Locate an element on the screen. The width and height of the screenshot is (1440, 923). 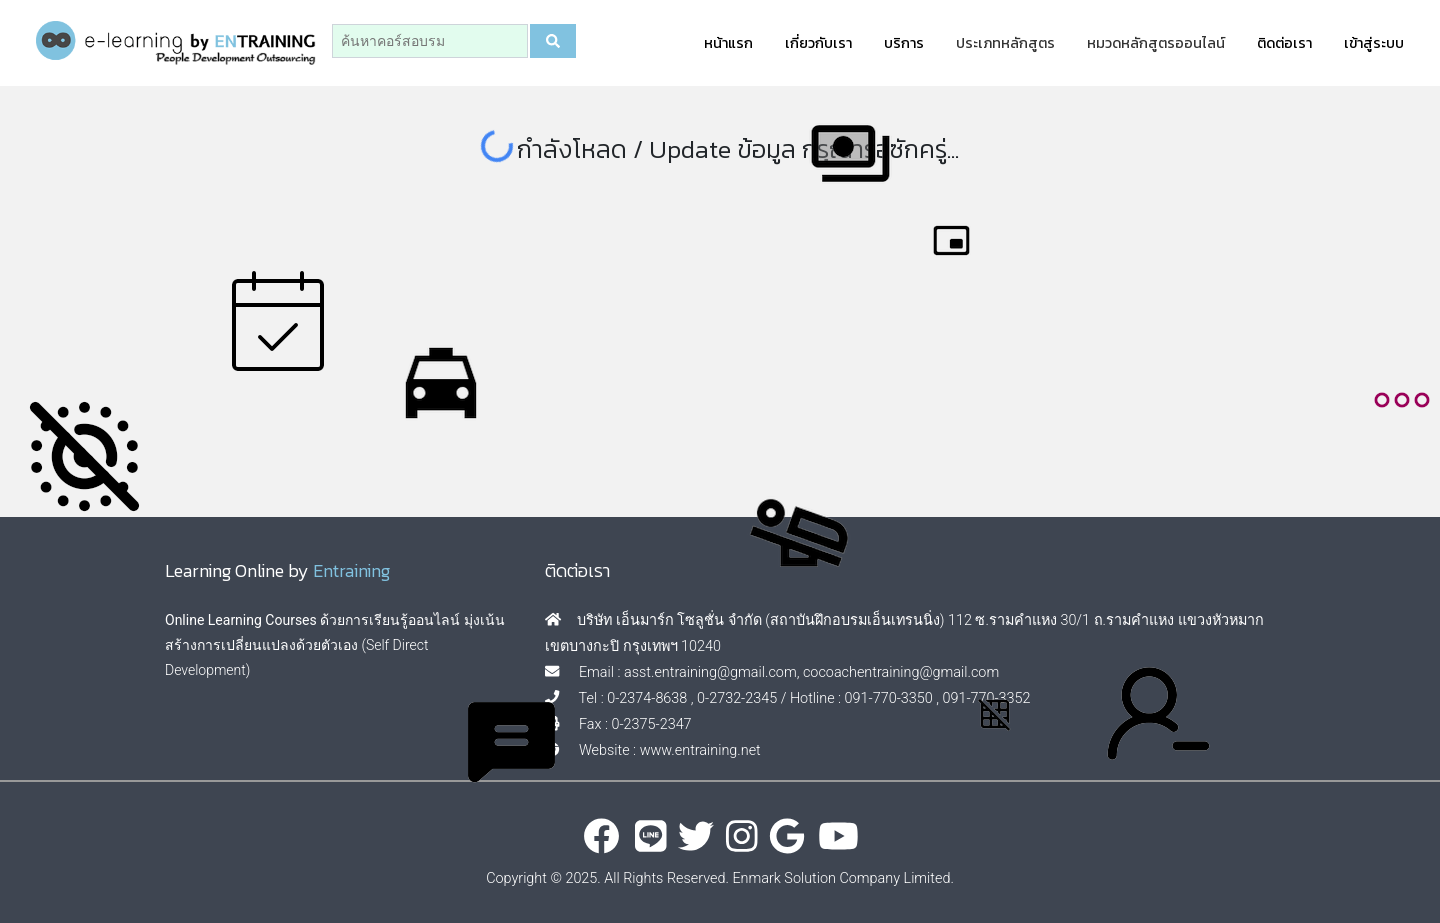
open more options menu is located at coordinates (1402, 400).